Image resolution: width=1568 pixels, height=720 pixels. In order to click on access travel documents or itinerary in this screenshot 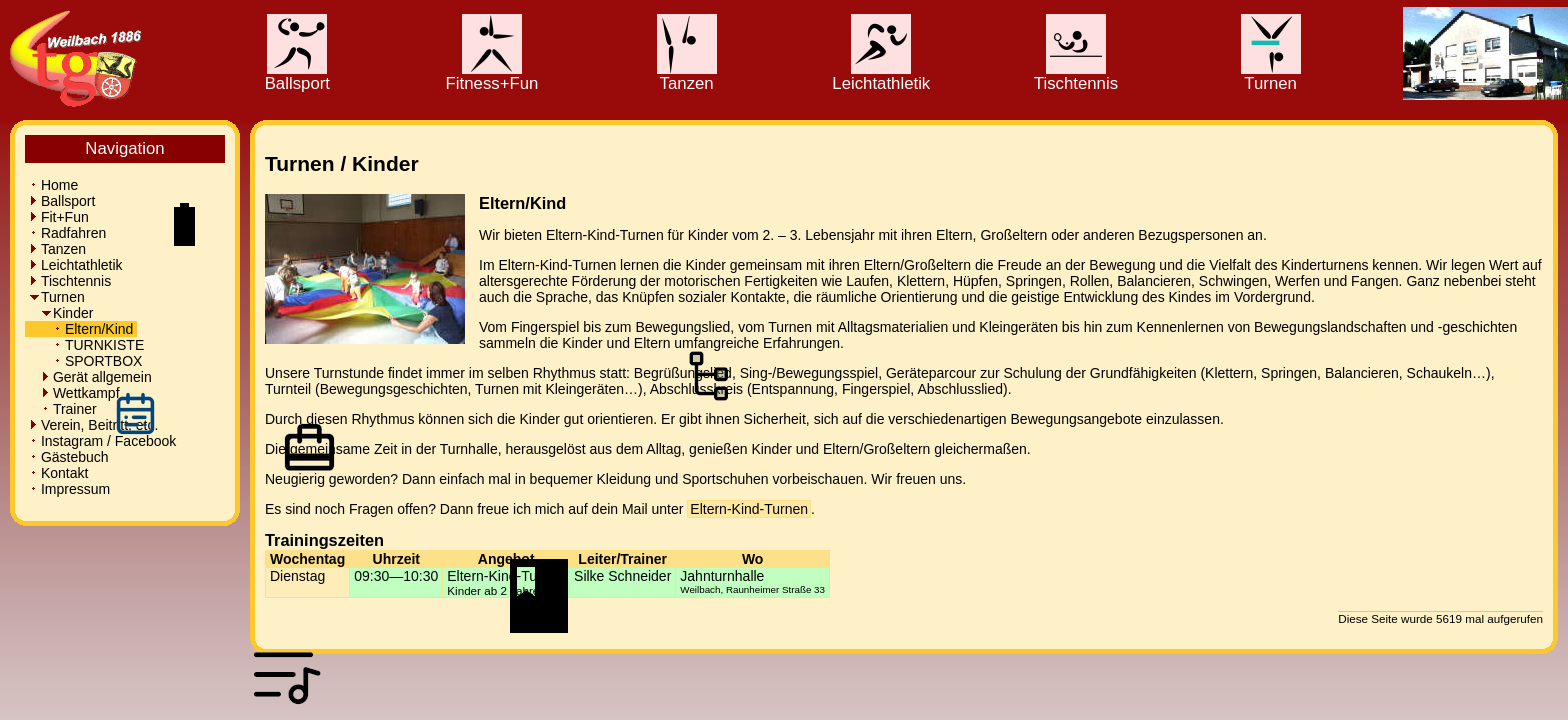, I will do `click(309, 448)`.